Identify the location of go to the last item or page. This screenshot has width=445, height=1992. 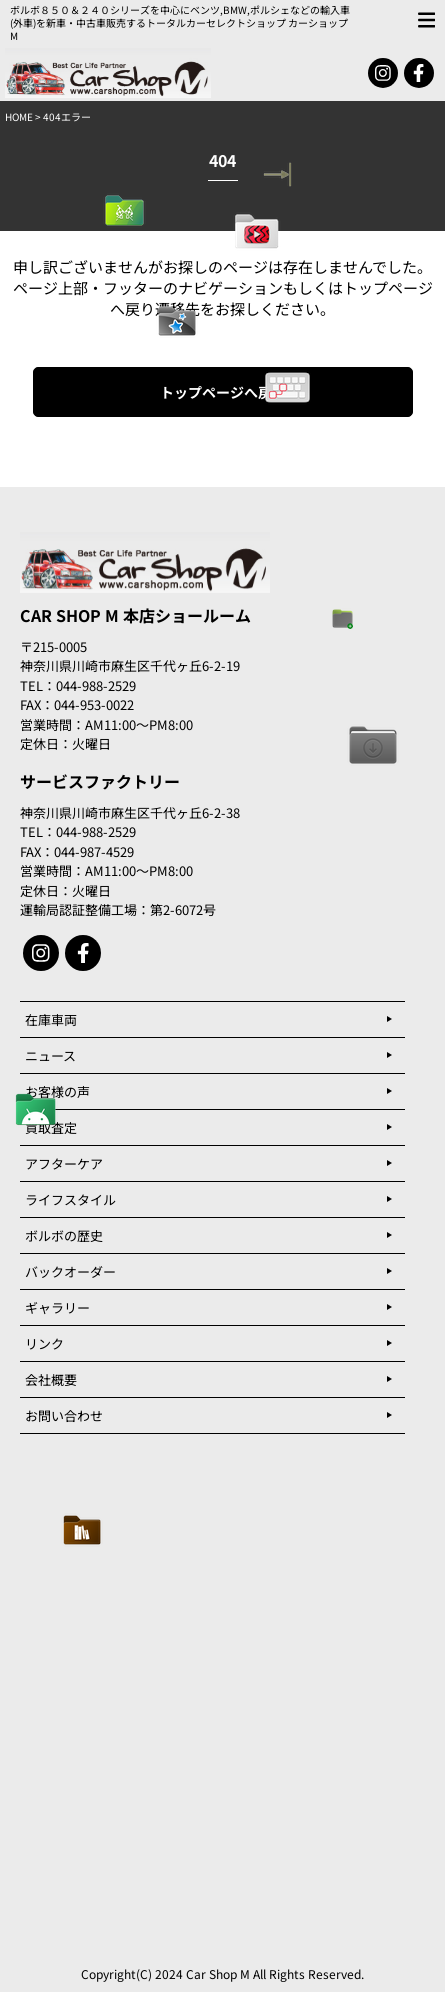
(277, 174).